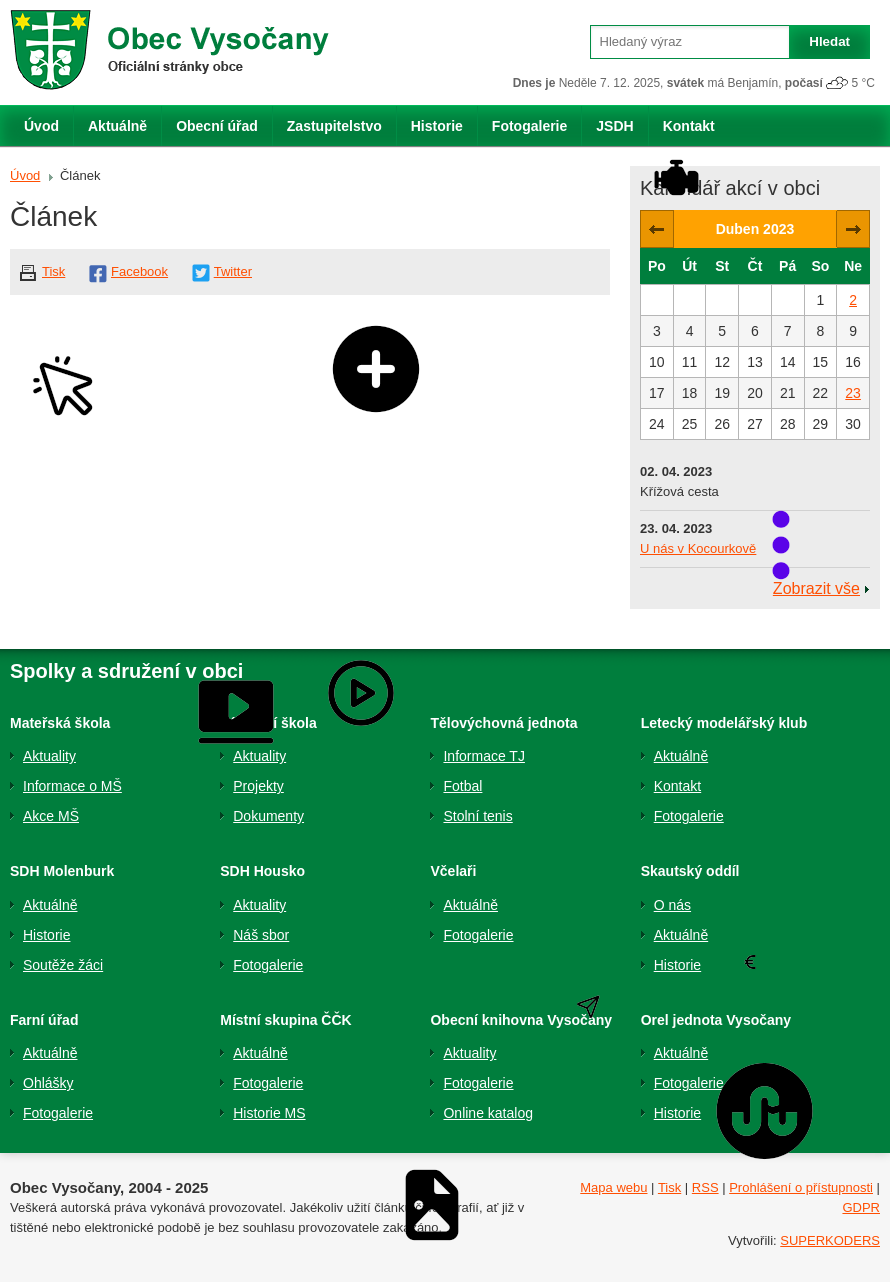  Describe the element at coordinates (236, 712) in the screenshot. I see `play a video` at that location.